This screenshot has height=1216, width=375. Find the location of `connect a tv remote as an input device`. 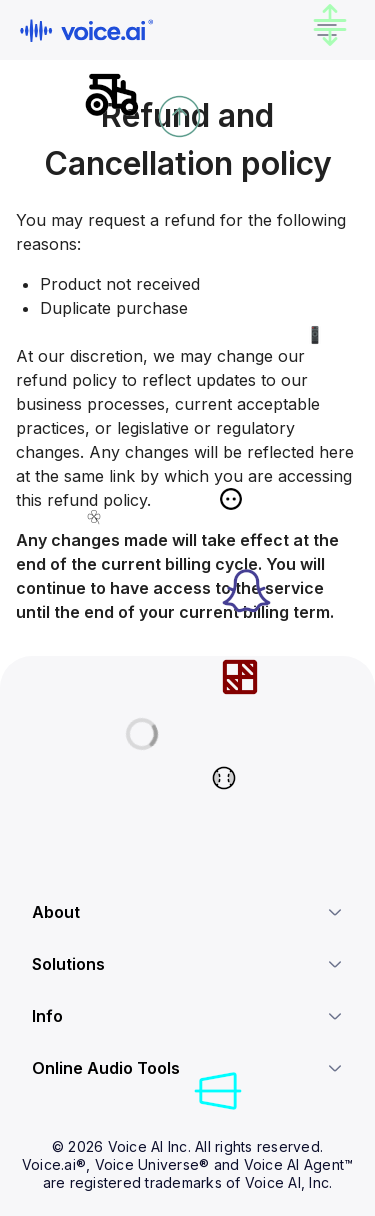

connect a tv remote as an input device is located at coordinates (315, 335).